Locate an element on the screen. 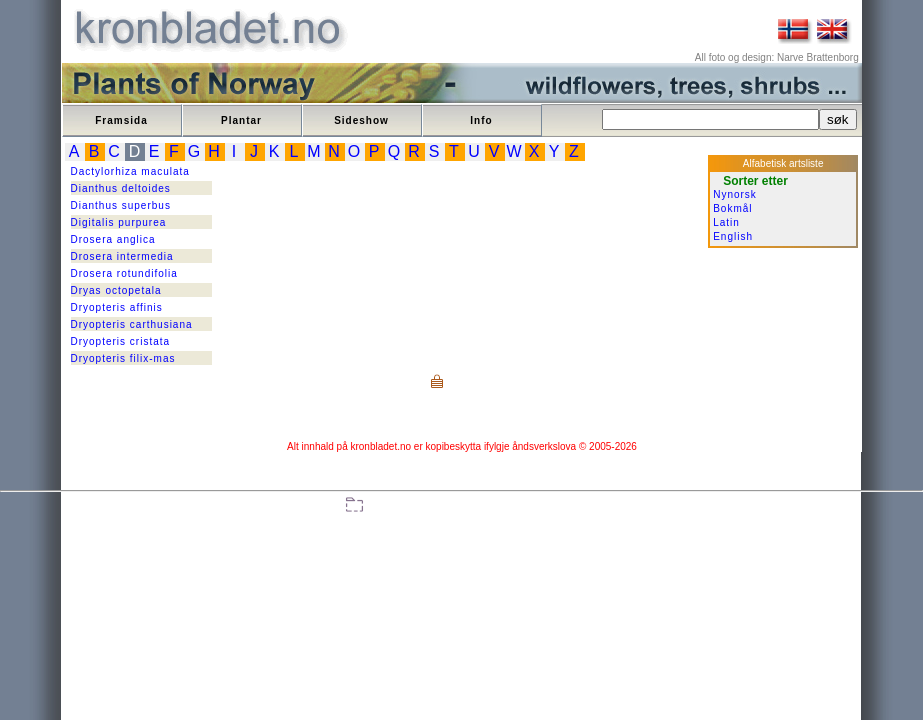  create a new folder is located at coordinates (354, 504).